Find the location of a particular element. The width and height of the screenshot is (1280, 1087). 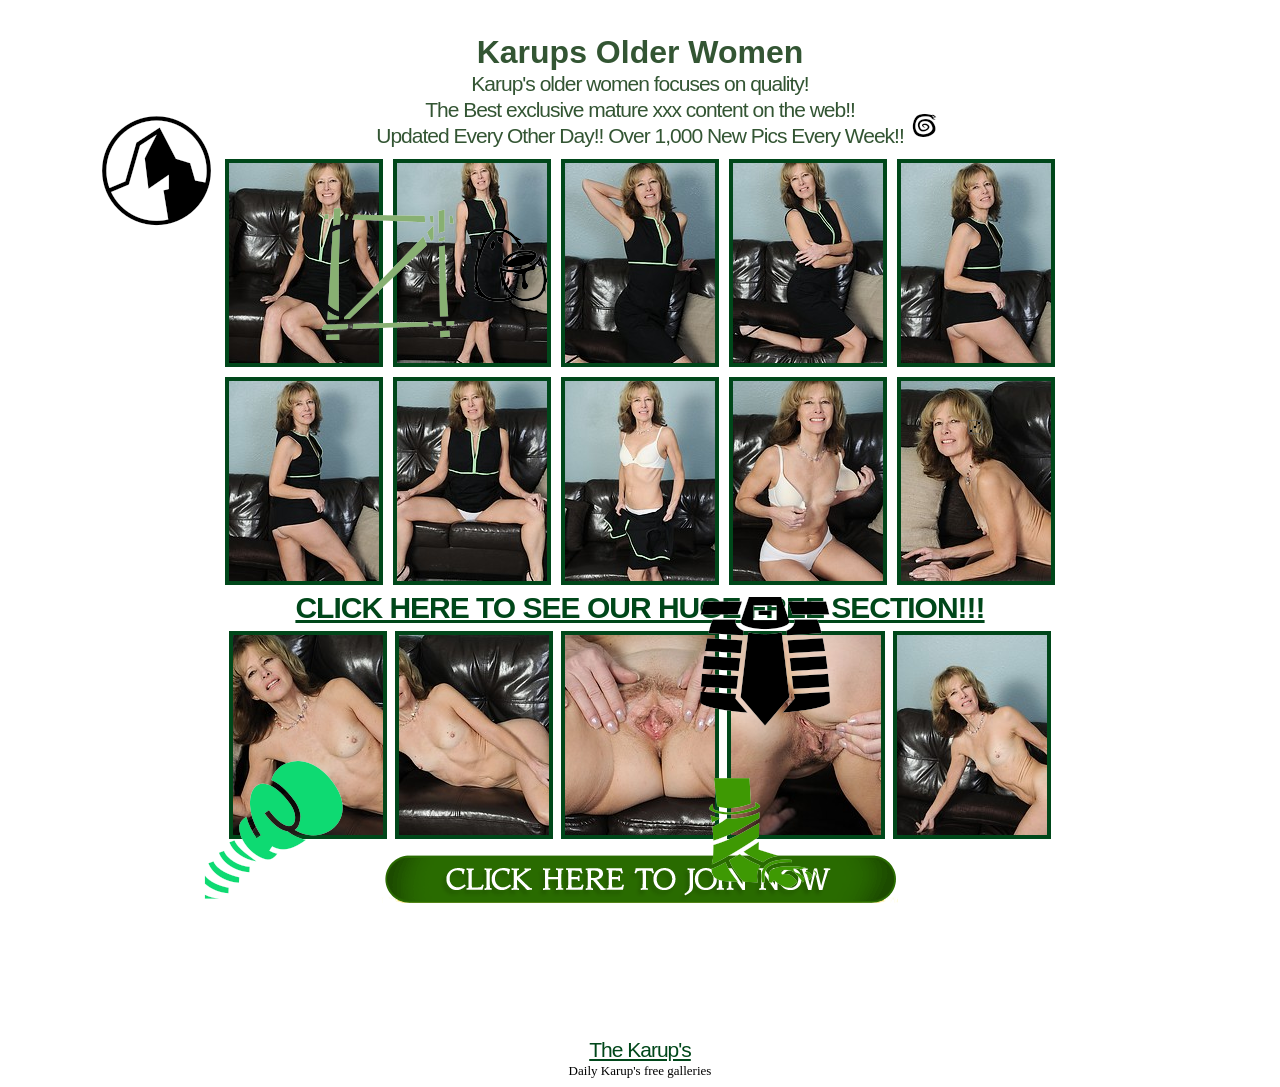

roll dice or randomize selection is located at coordinates (975, 427).